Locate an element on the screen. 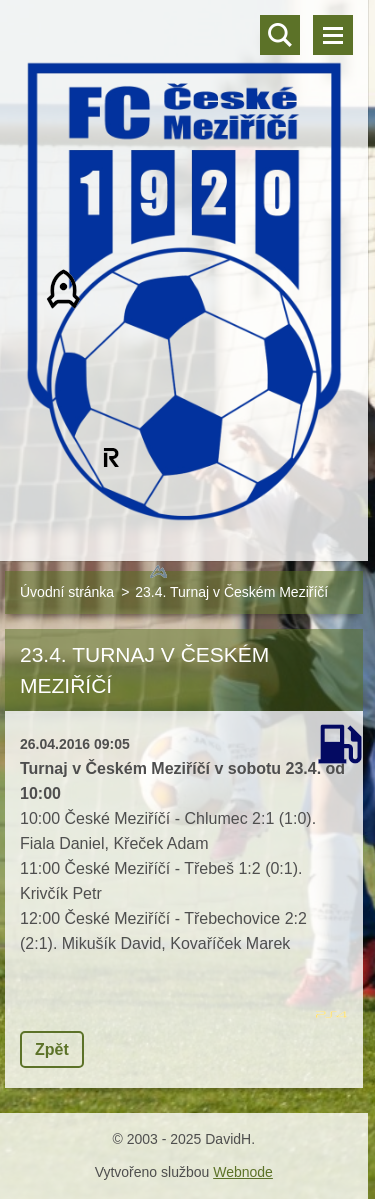  launch or deploy an application is located at coordinates (63, 288).